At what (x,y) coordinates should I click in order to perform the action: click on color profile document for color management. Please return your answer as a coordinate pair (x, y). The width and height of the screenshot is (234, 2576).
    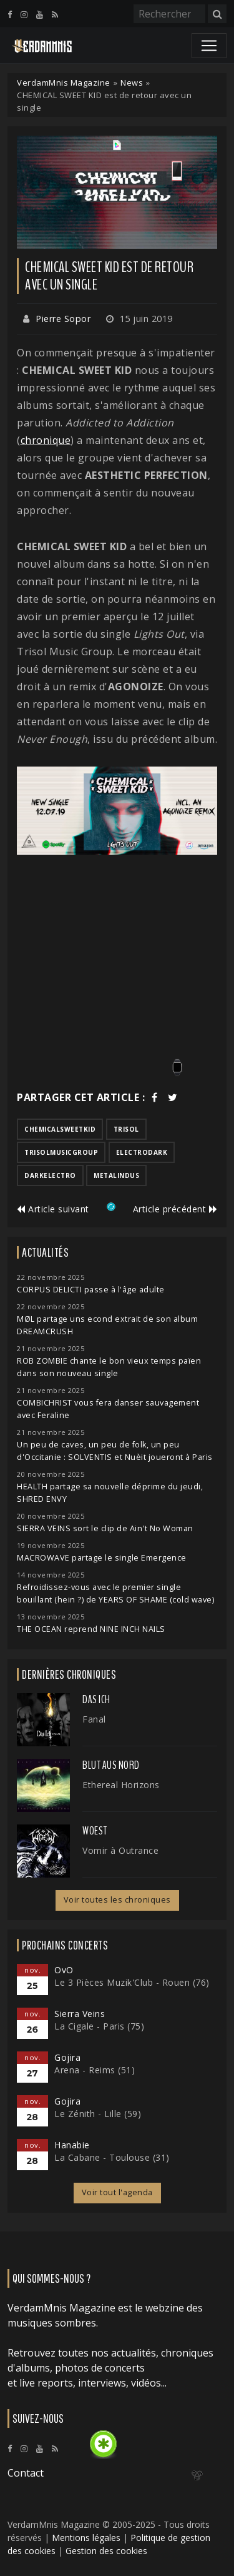
    Looking at the image, I should click on (117, 145).